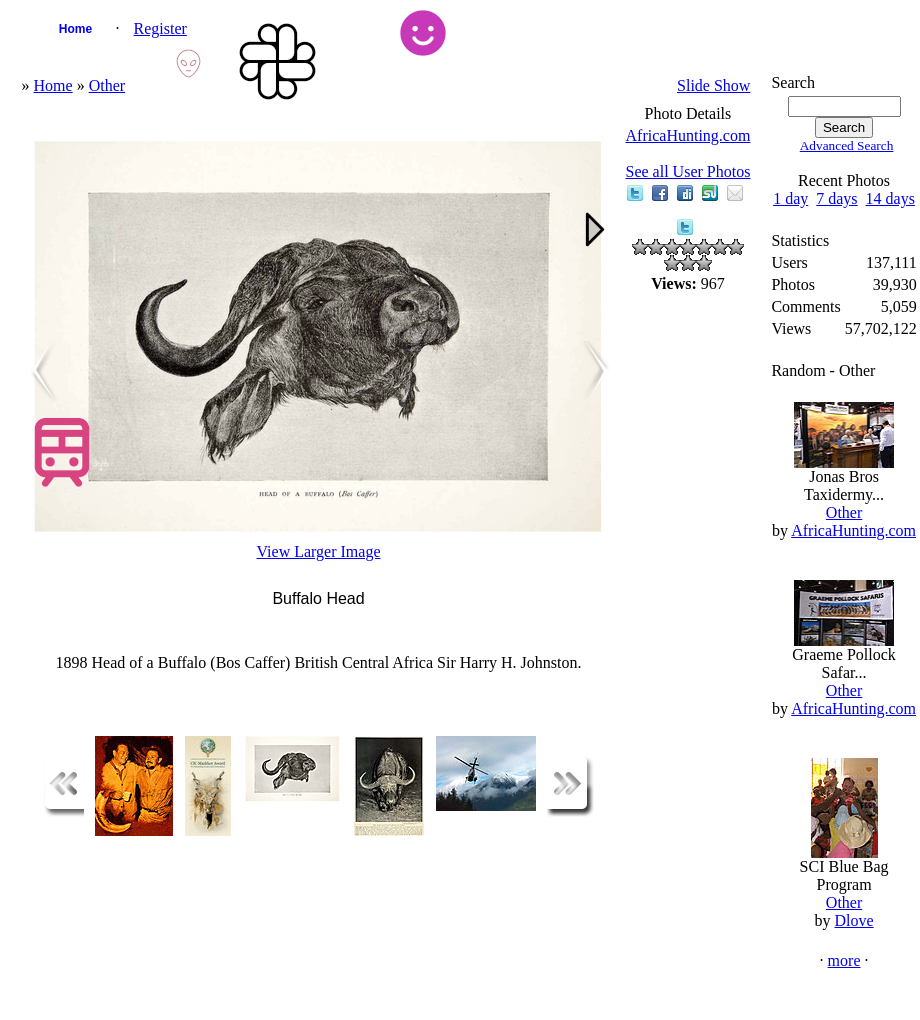 This screenshot has width=920, height=1020. Describe the element at coordinates (188, 63) in the screenshot. I see `indicates sci-fi or extraterrestrial content` at that location.